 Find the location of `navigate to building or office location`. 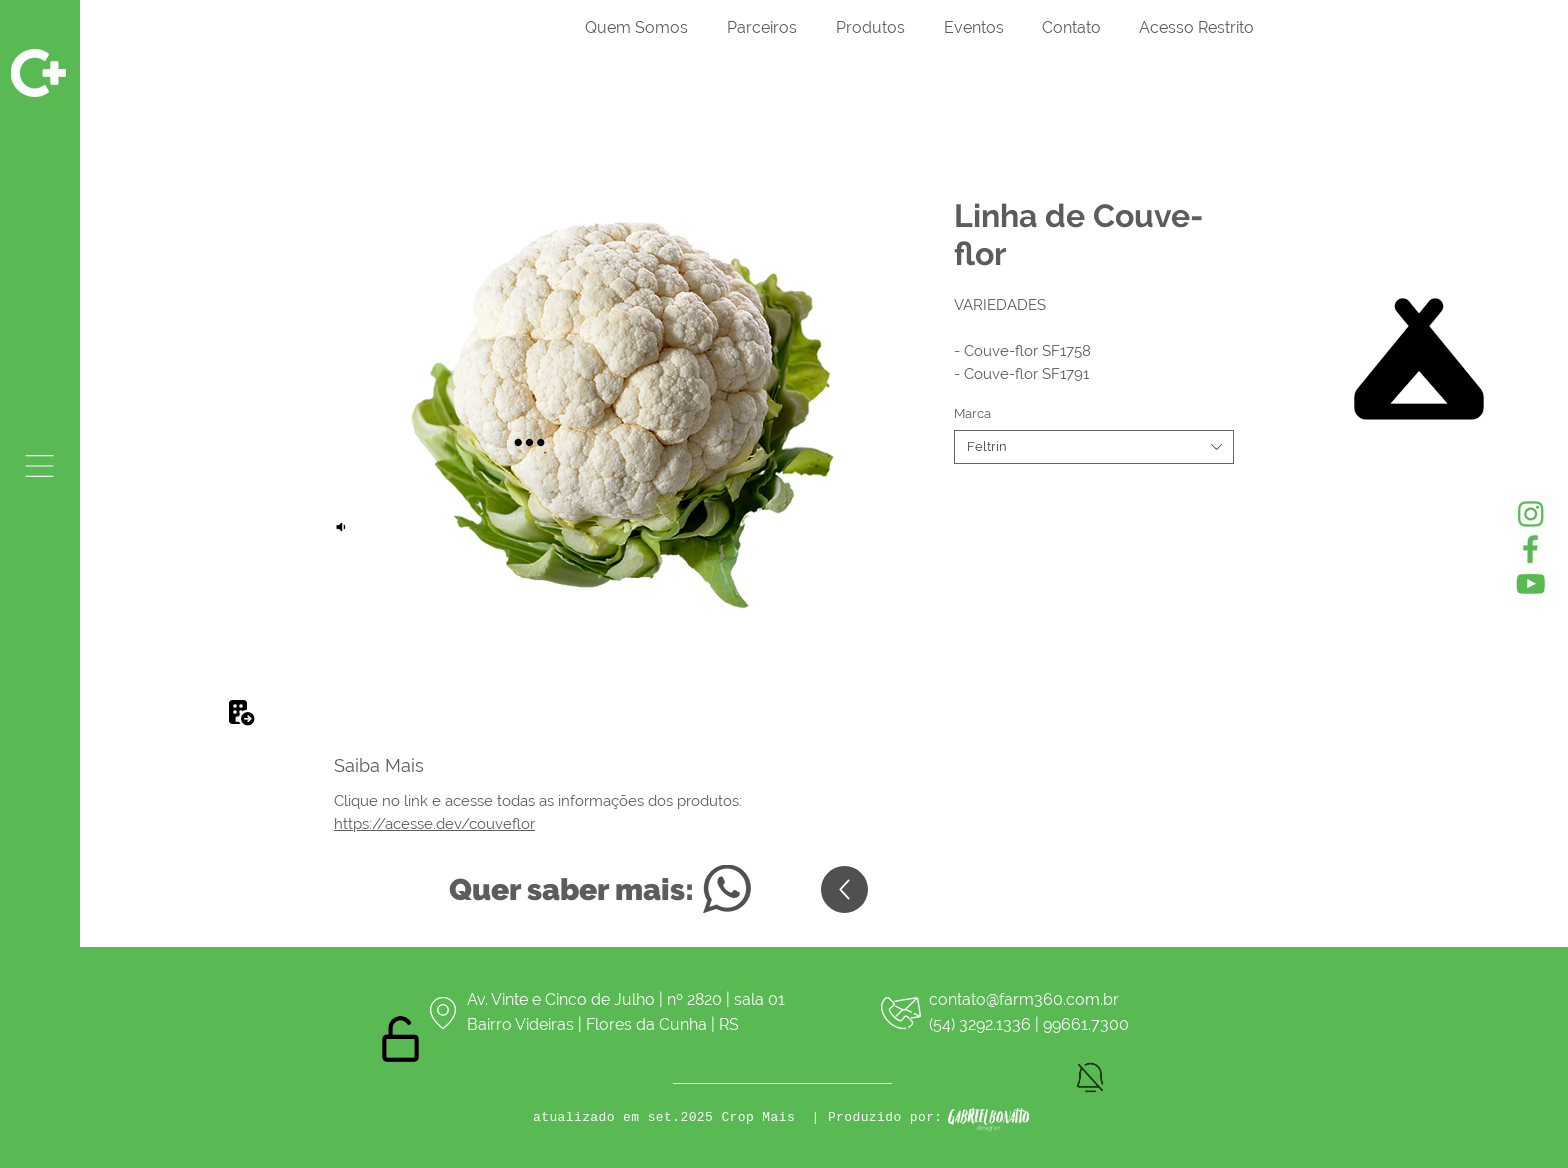

navigate to building or office location is located at coordinates (241, 712).